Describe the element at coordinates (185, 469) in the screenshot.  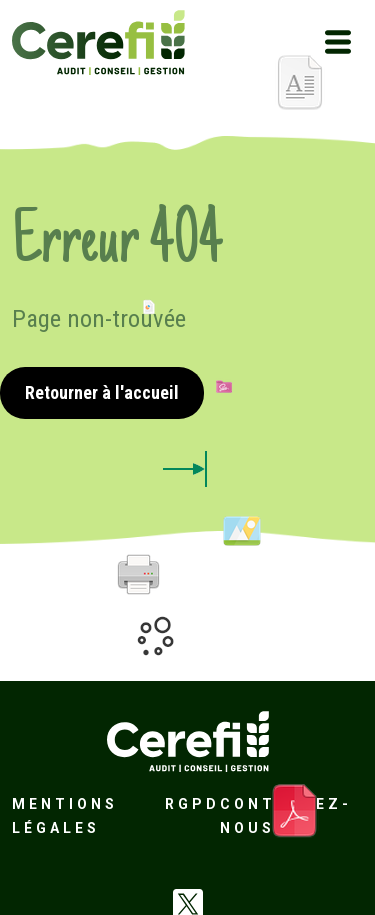
I see `go to the last item in a list or sequence` at that location.